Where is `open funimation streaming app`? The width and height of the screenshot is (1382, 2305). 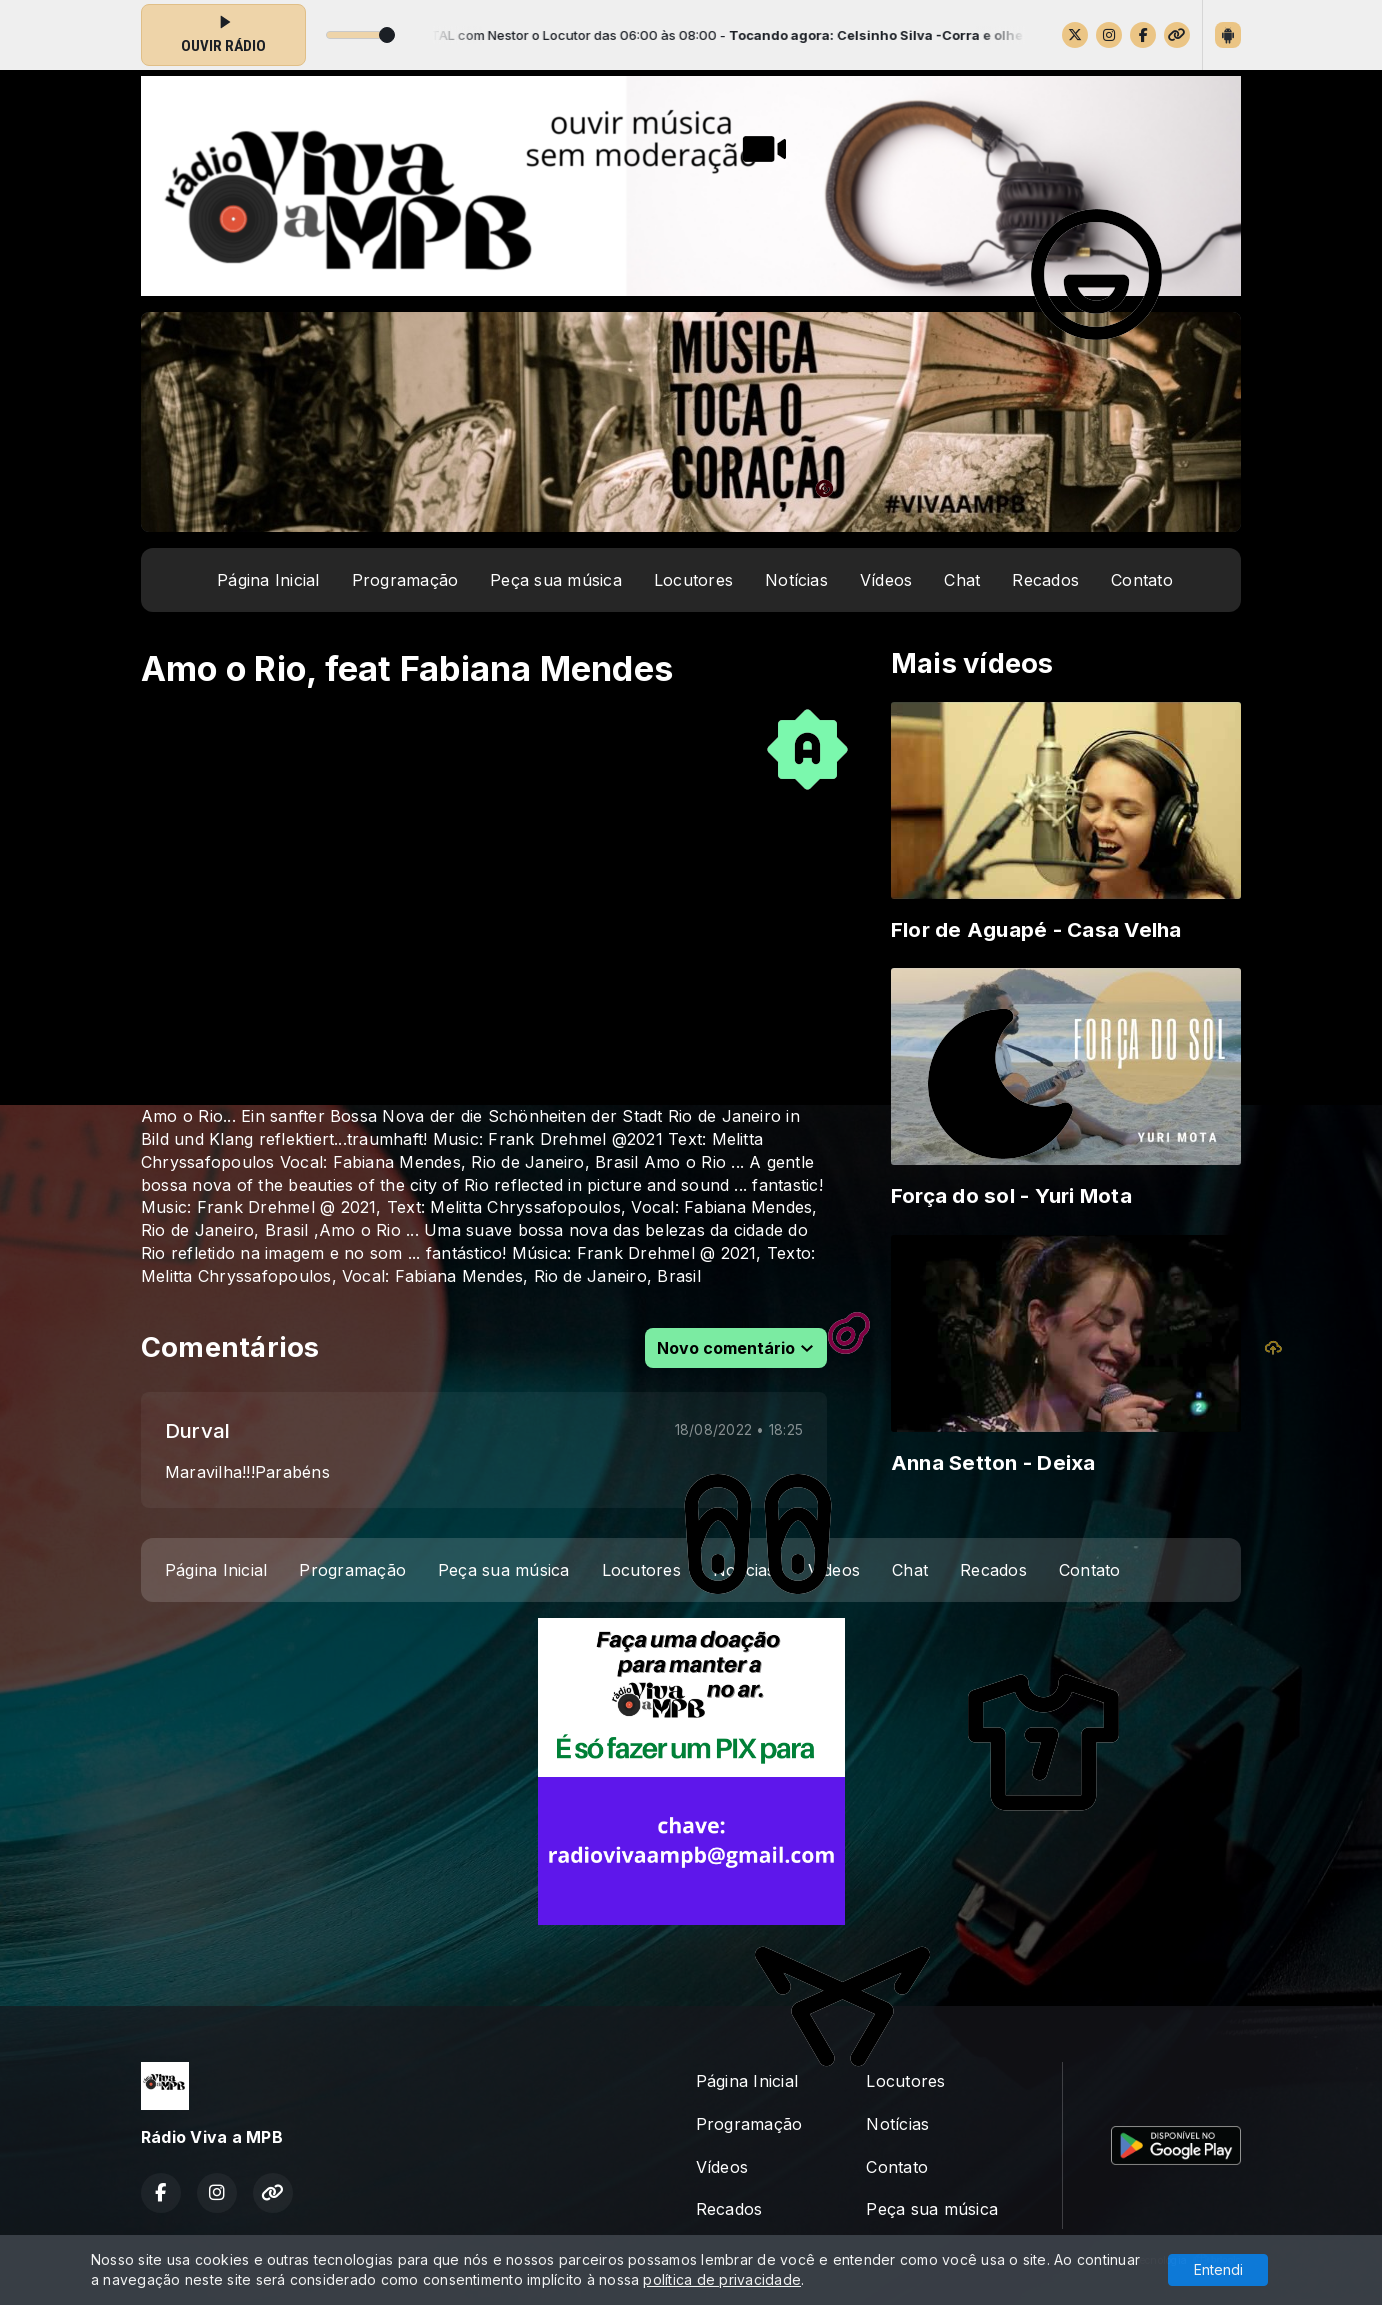
open funimation streaming app is located at coordinates (1096, 274).